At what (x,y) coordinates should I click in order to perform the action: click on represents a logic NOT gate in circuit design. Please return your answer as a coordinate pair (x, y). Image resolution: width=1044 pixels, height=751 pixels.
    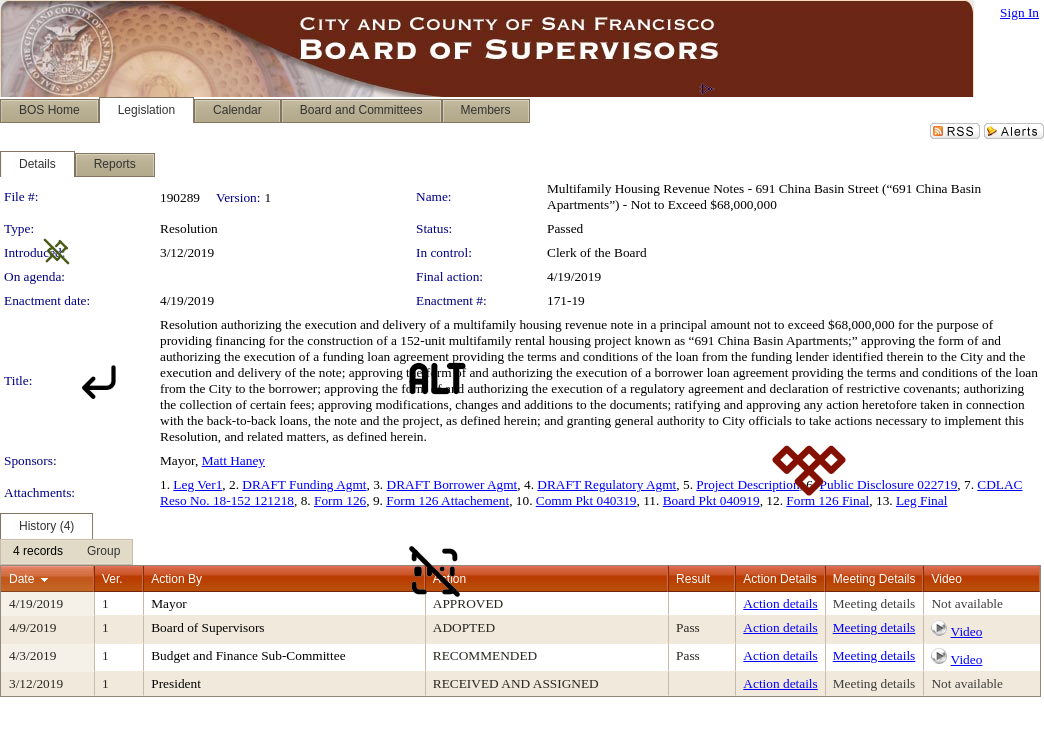
    Looking at the image, I should click on (707, 89).